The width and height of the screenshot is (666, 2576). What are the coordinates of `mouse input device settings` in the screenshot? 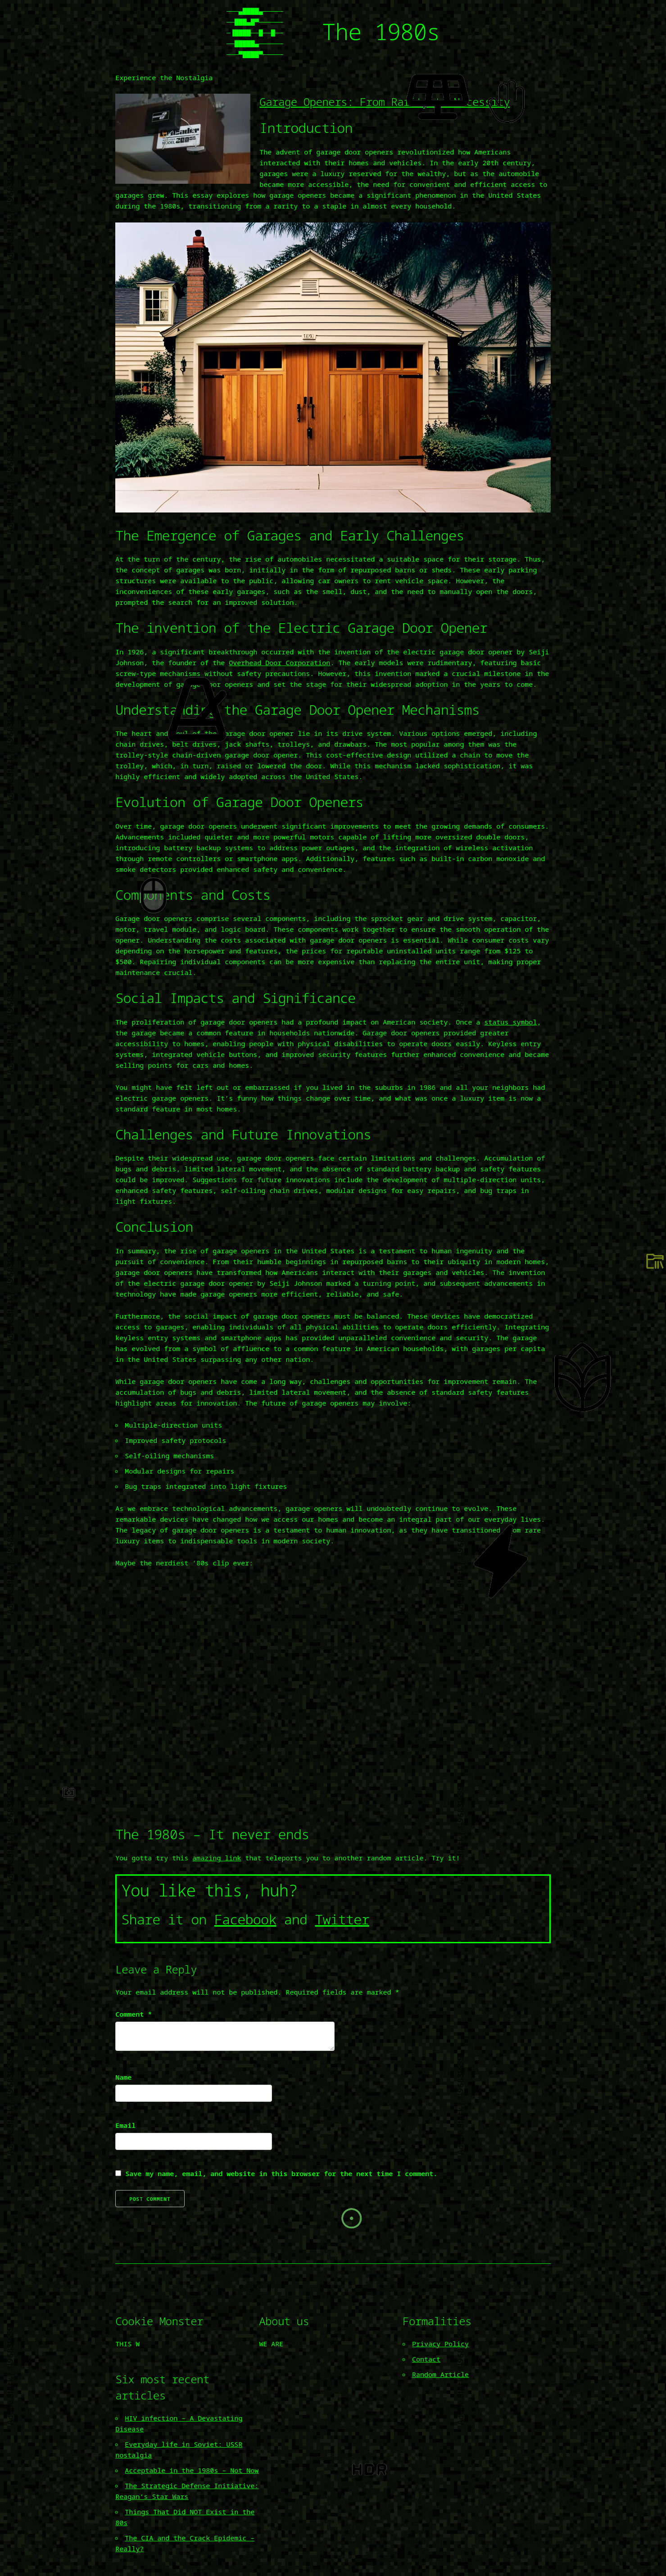 It's located at (154, 895).